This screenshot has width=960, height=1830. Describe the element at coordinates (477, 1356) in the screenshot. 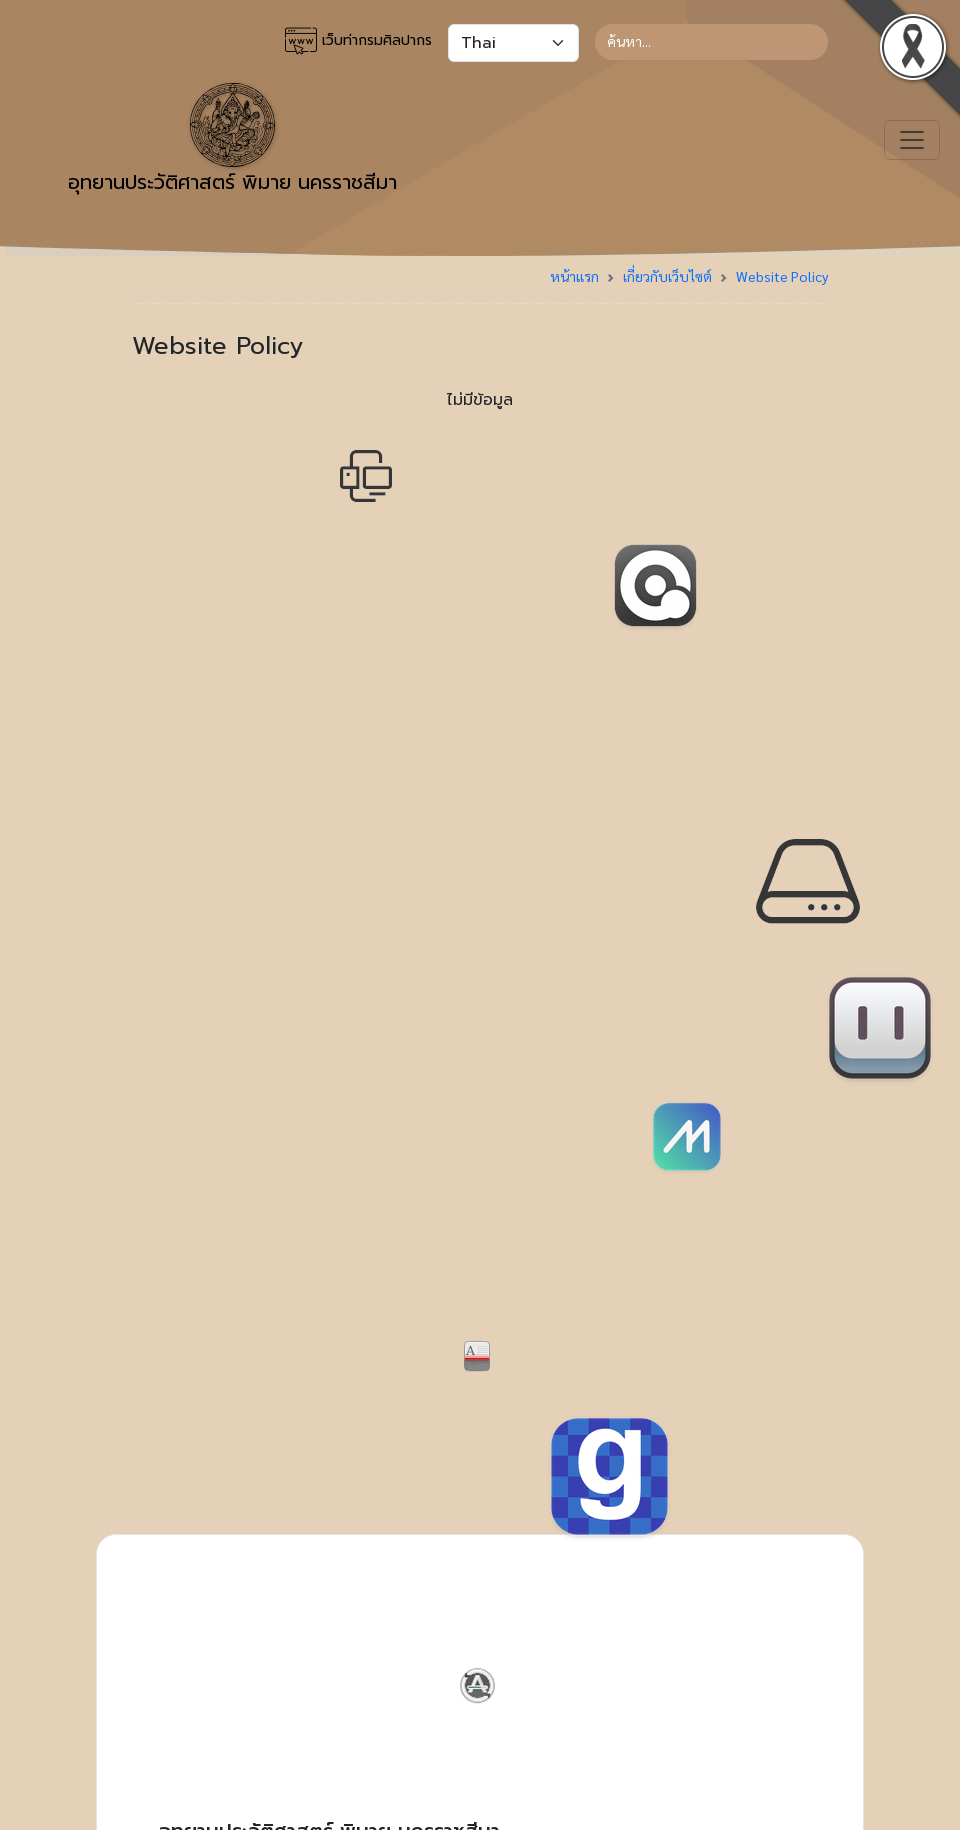

I see `open document scanner app` at that location.